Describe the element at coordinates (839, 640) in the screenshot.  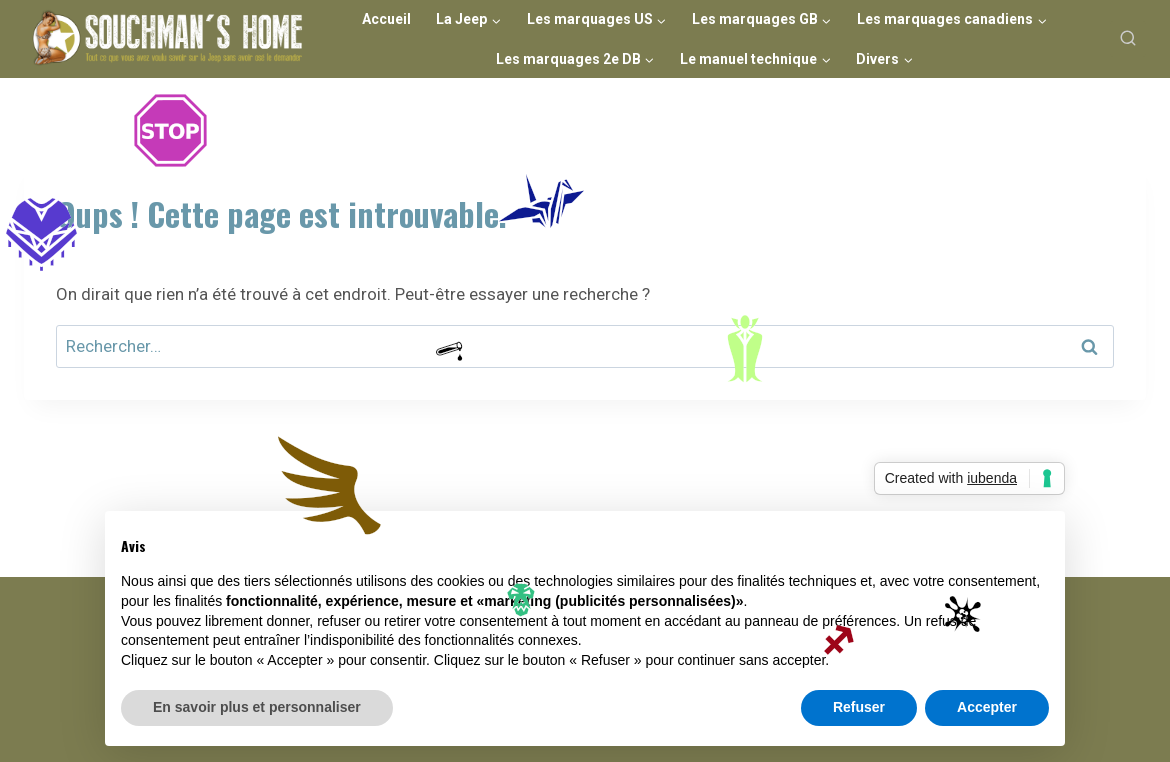
I see `view sagittarius zodiac sign` at that location.